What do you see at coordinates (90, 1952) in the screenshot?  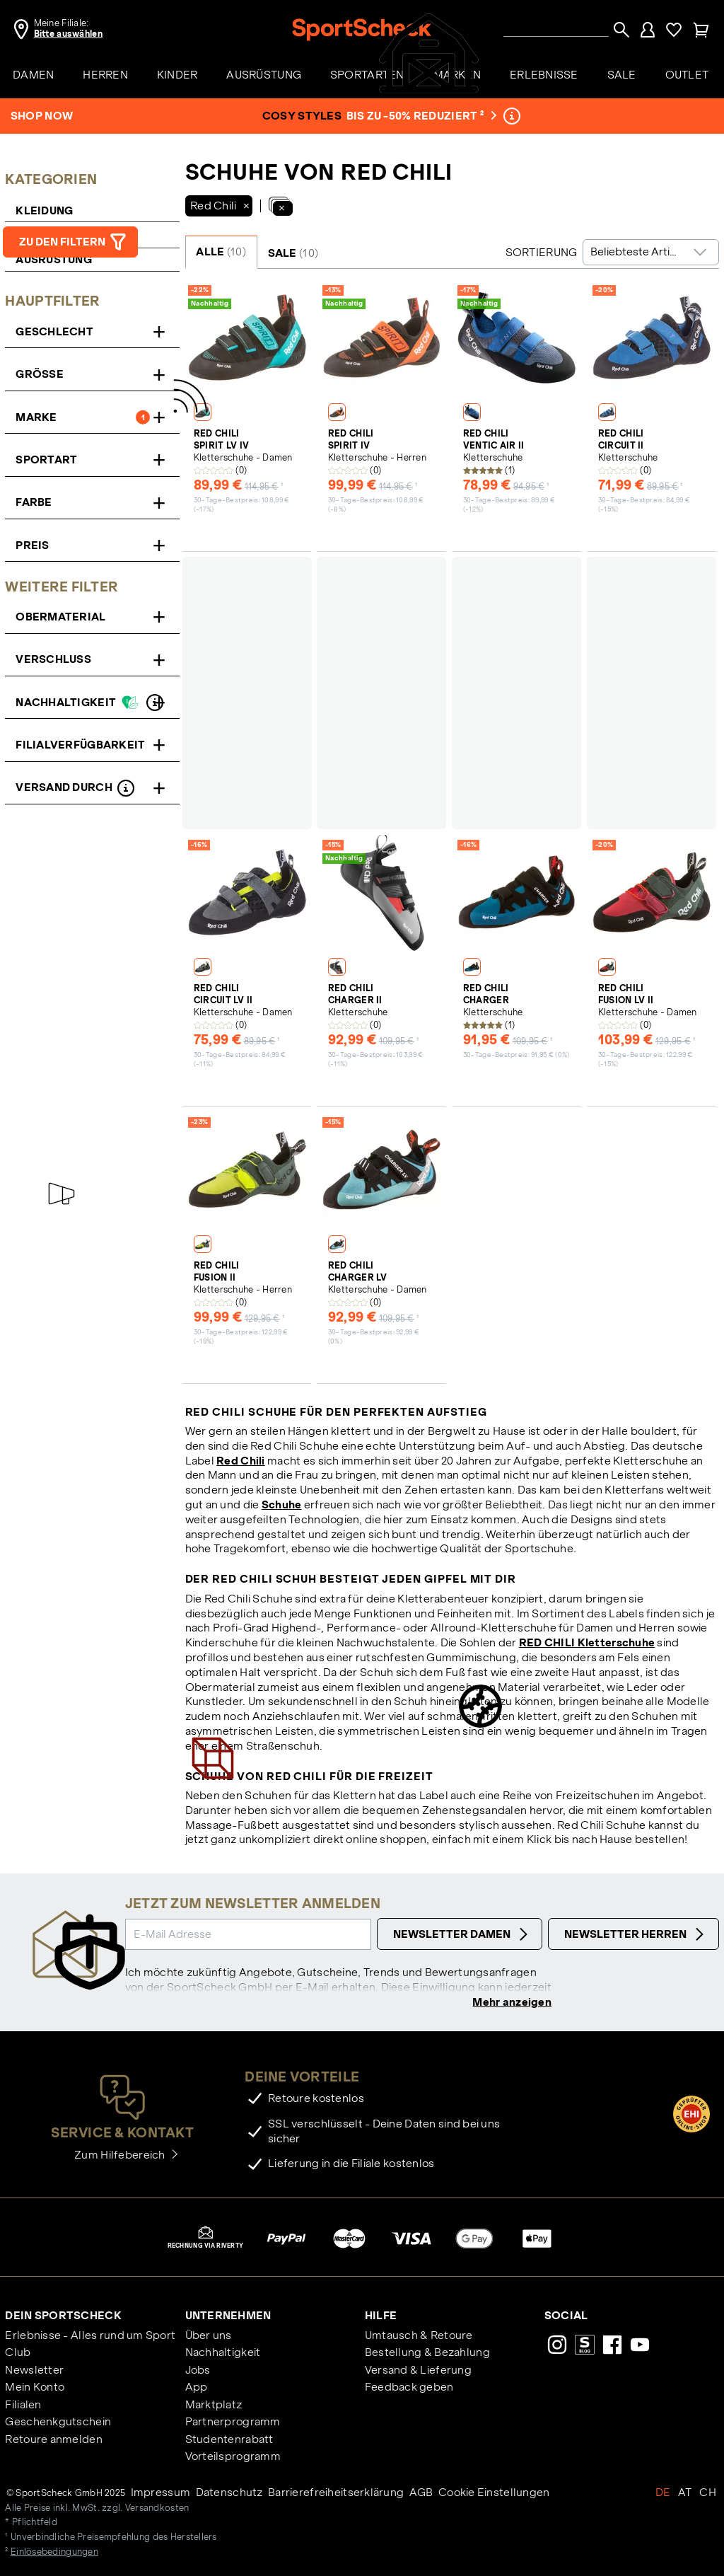 I see `access boat or marine transportation options` at bounding box center [90, 1952].